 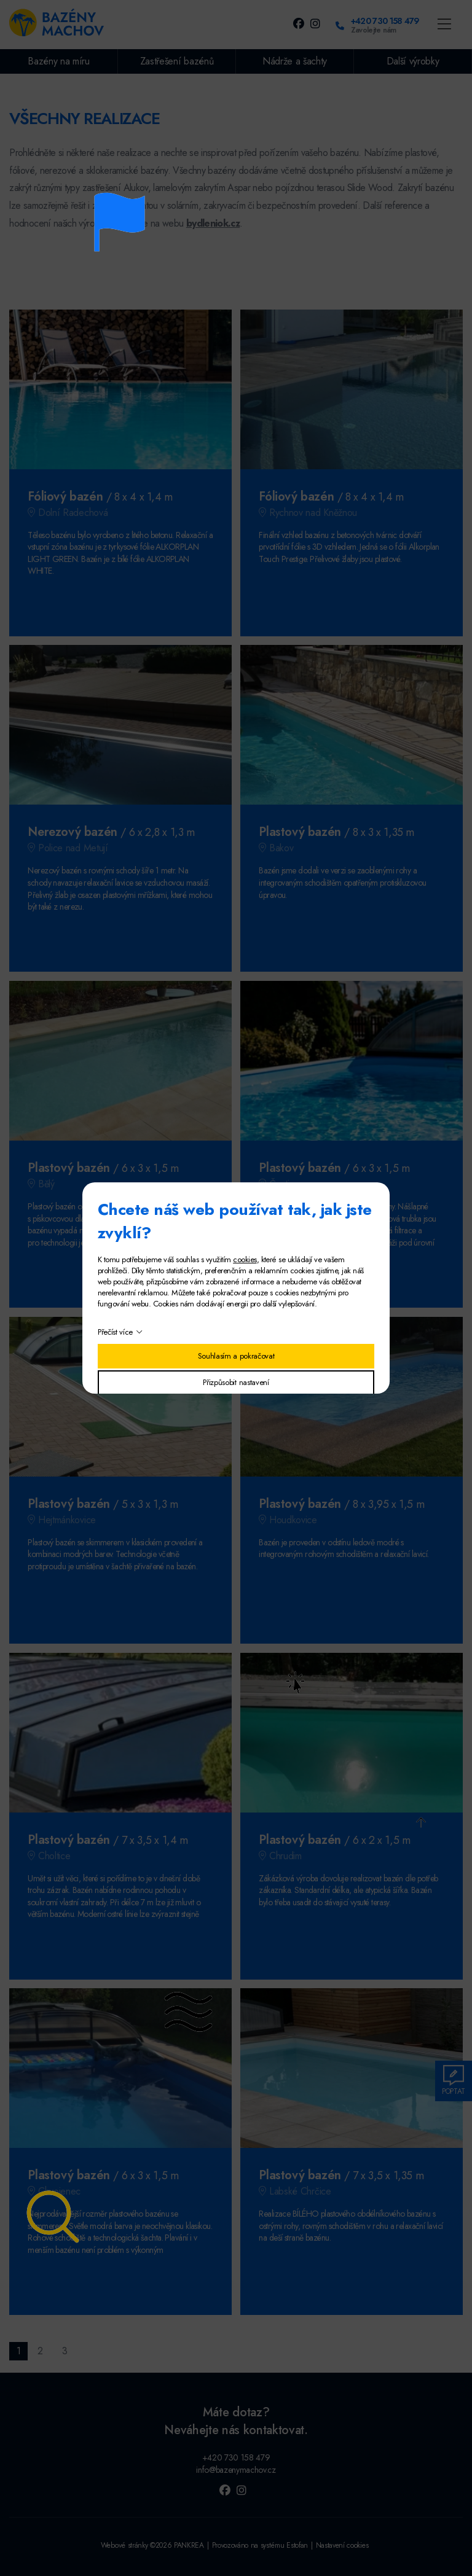 I want to click on flag or mark an item for follow-up, so click(x=119, y=222).